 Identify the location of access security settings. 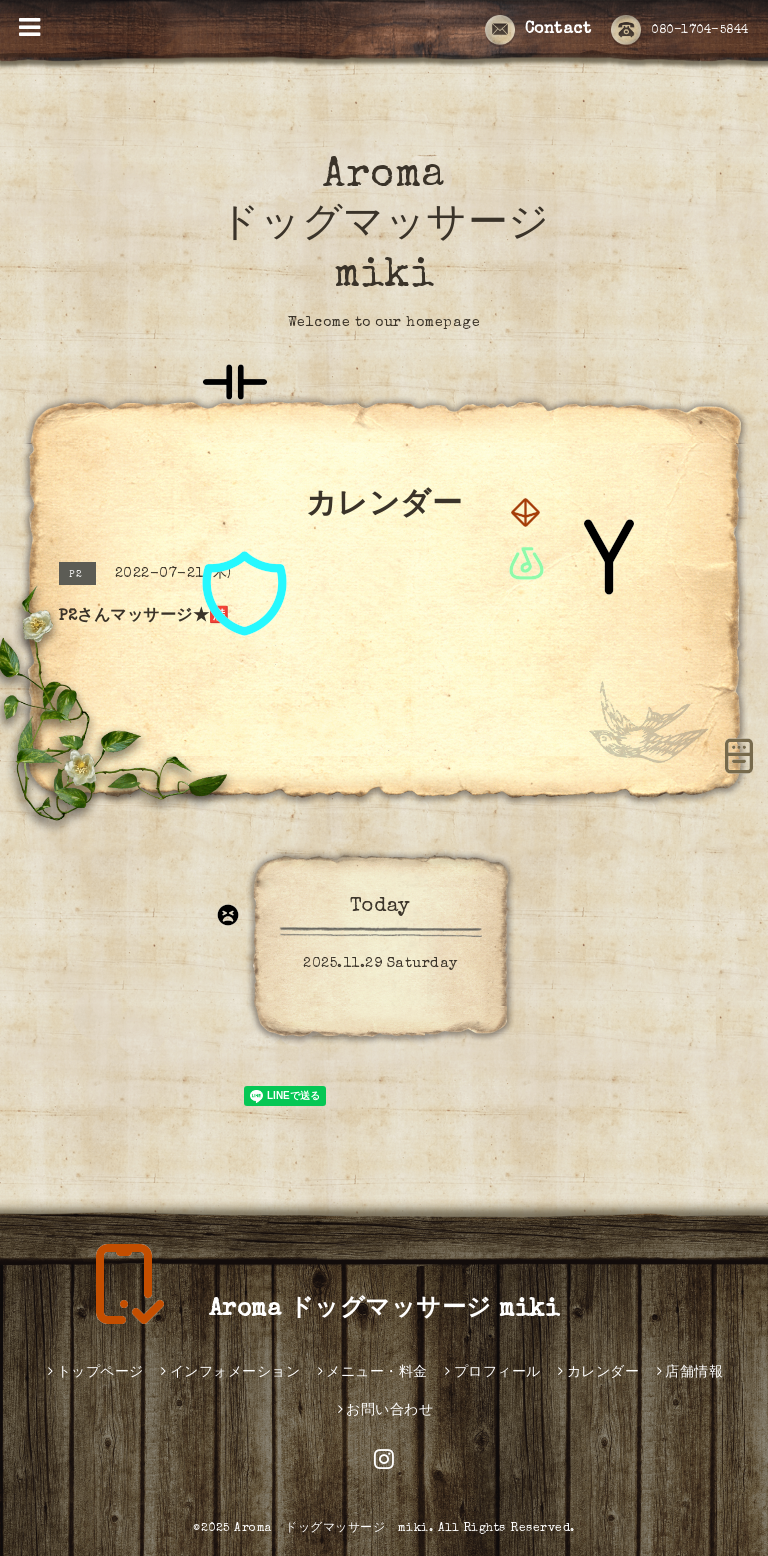
(244, 593).